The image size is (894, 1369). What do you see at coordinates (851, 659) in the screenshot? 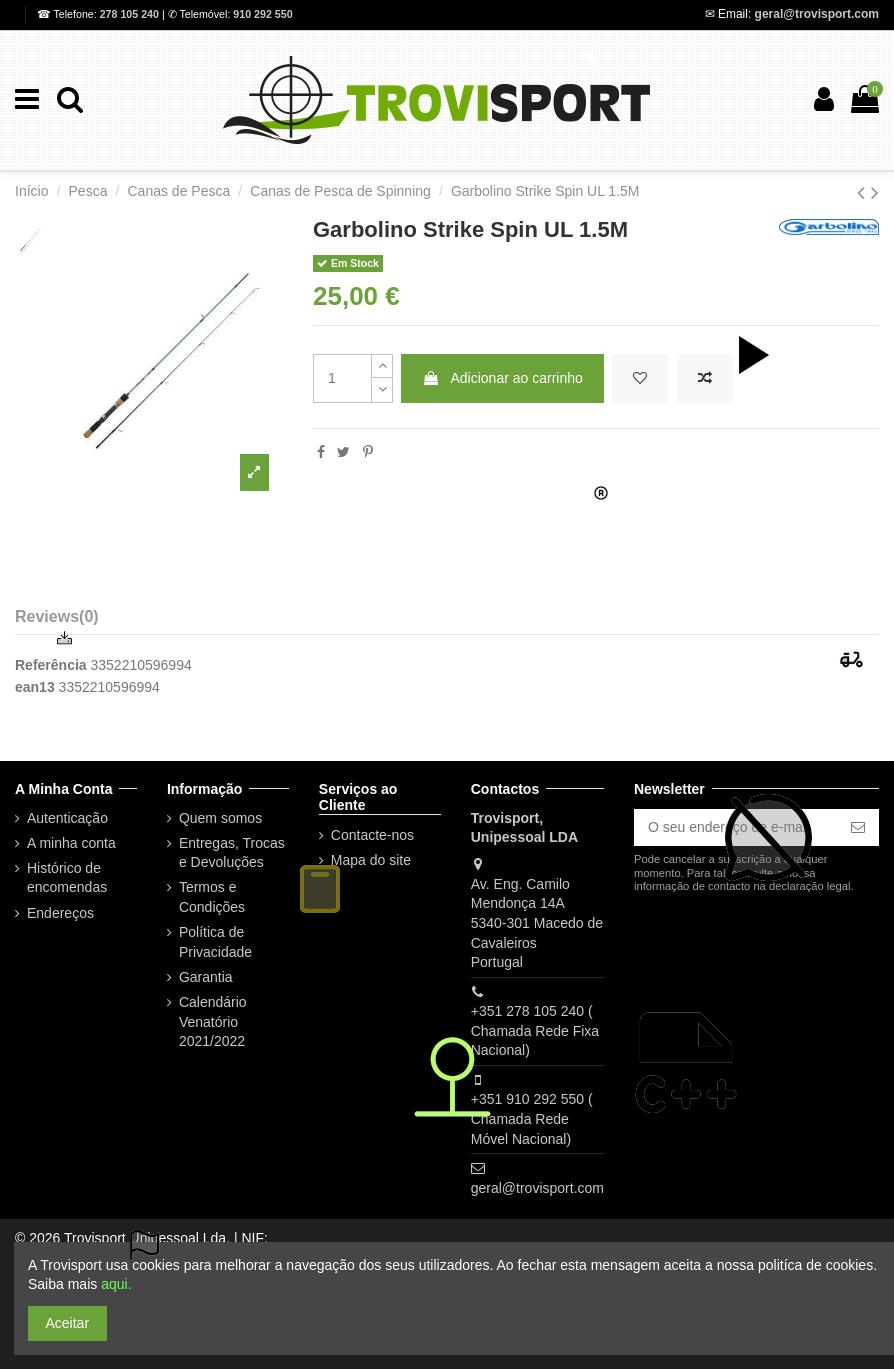
I see `select moped or scooter delivery option` at bounding box center [851, 659].